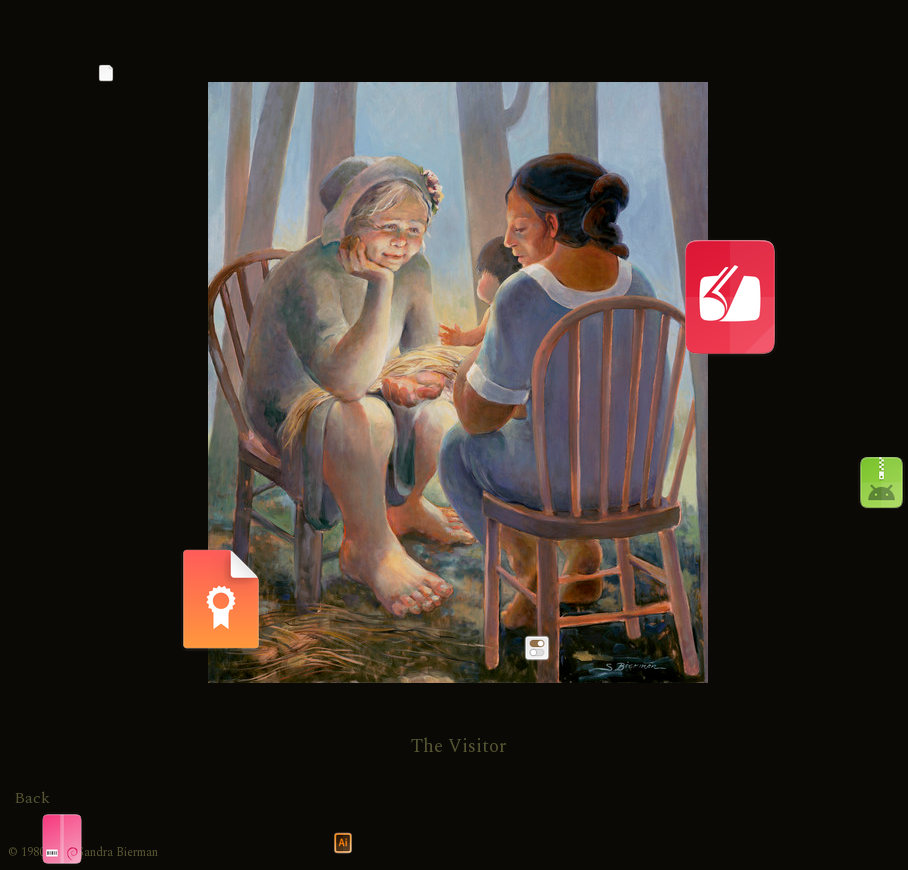  I want to click on an EPS image file type indicator, so click(730, 297).